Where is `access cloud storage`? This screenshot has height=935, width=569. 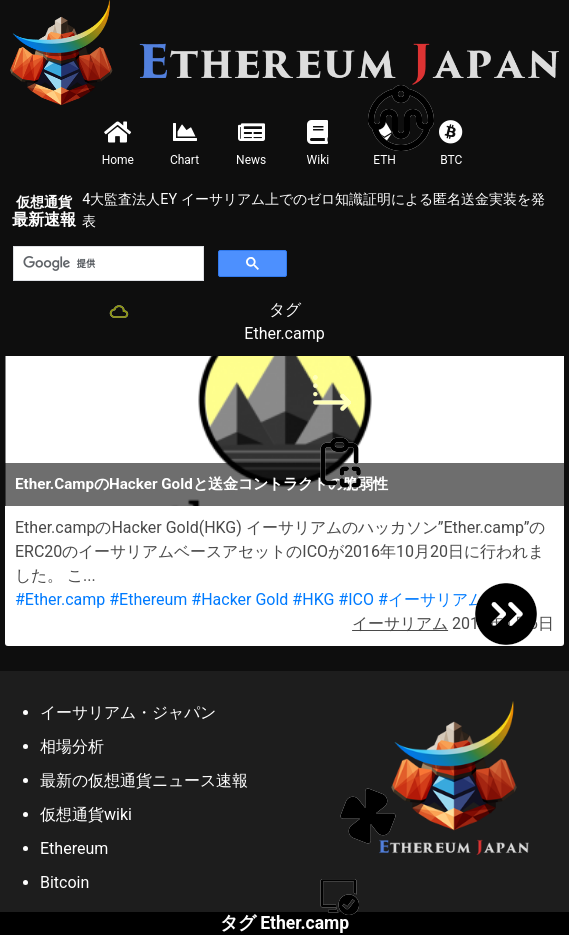
access cloud storage is located at coordinates (119, 312).